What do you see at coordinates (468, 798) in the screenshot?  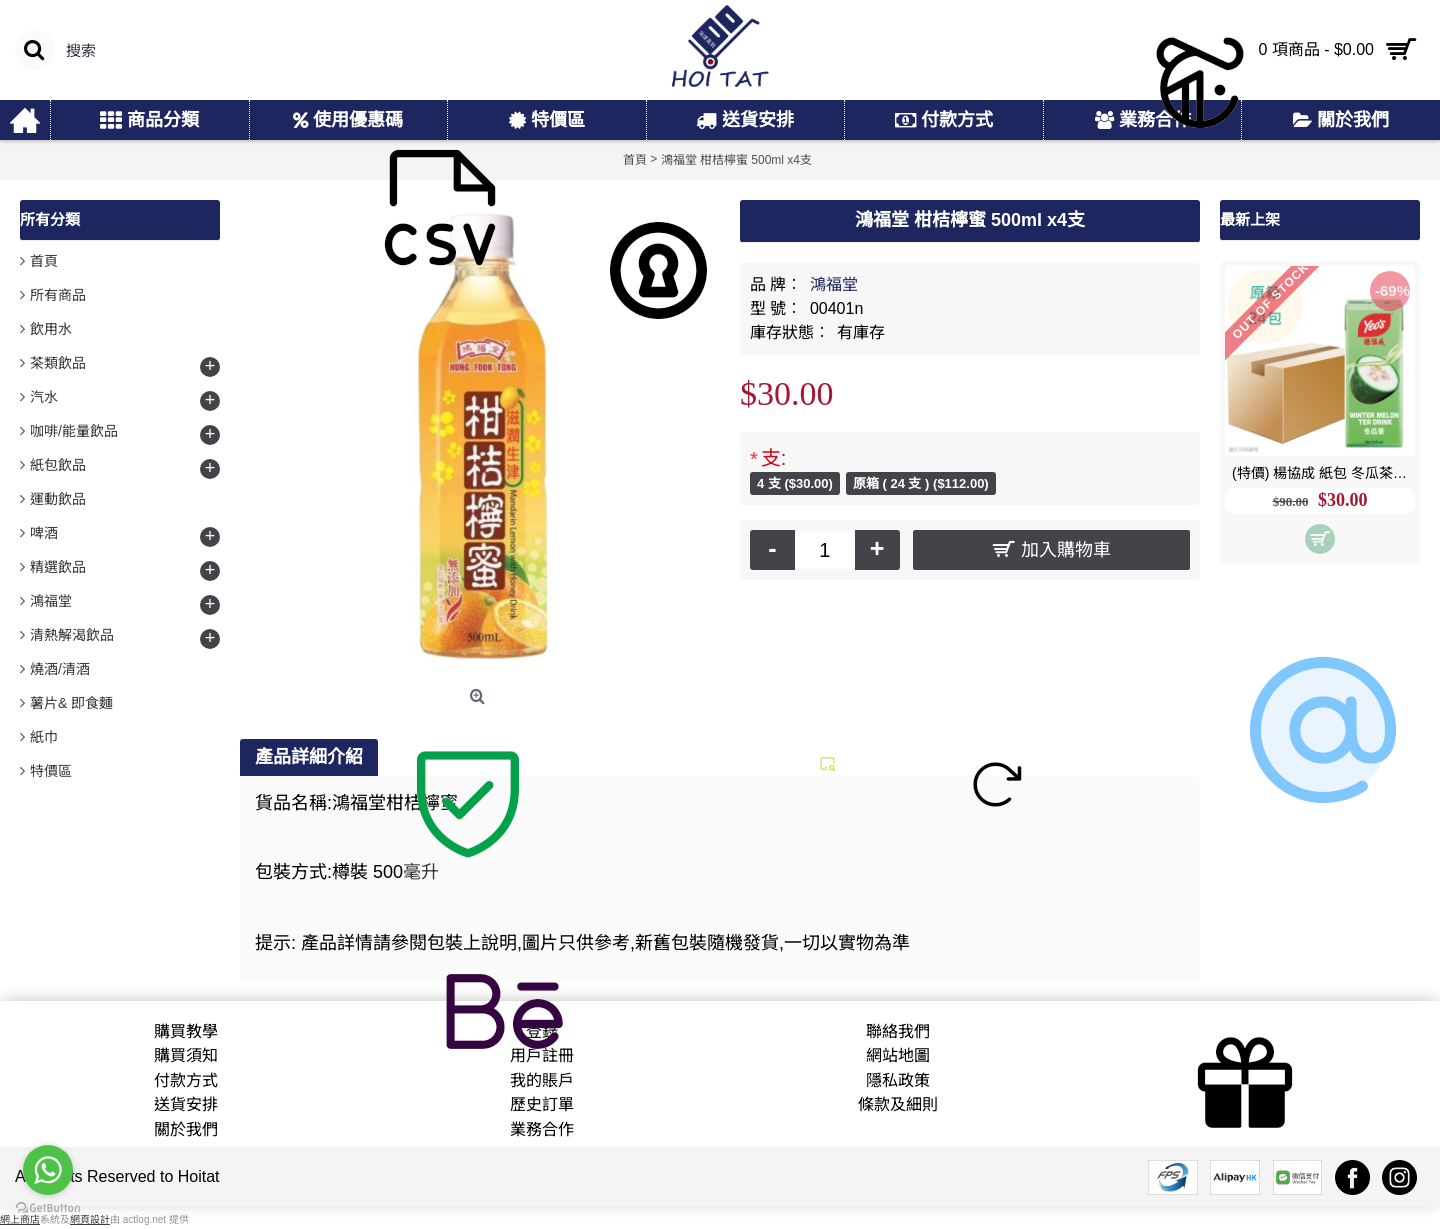 I see `indicates verified or secure status` at bounding box center [468, 798].